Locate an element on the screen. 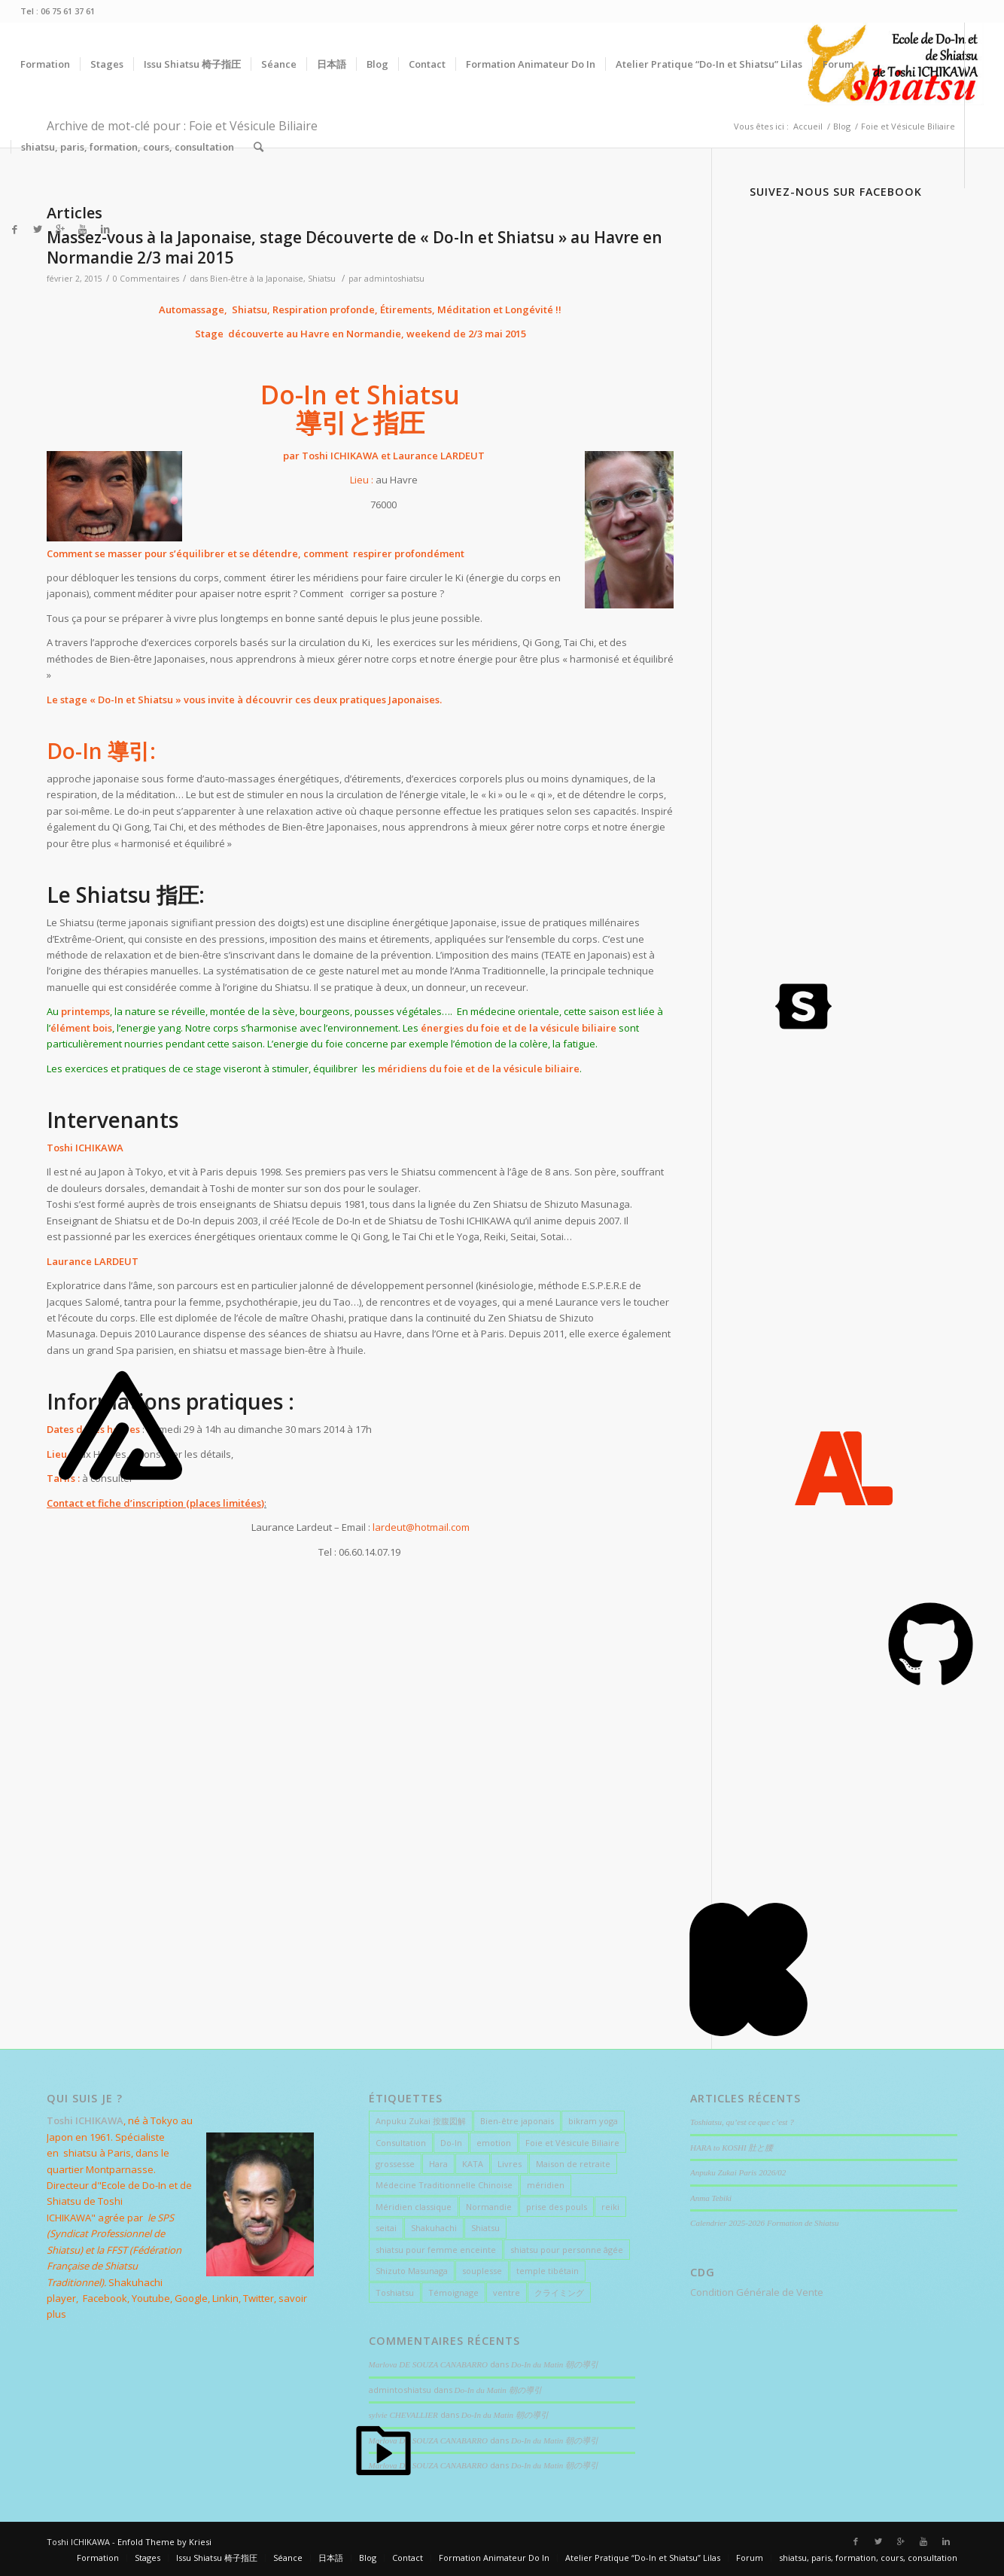  open the AList file management application is located at coordinates (120, 1425).